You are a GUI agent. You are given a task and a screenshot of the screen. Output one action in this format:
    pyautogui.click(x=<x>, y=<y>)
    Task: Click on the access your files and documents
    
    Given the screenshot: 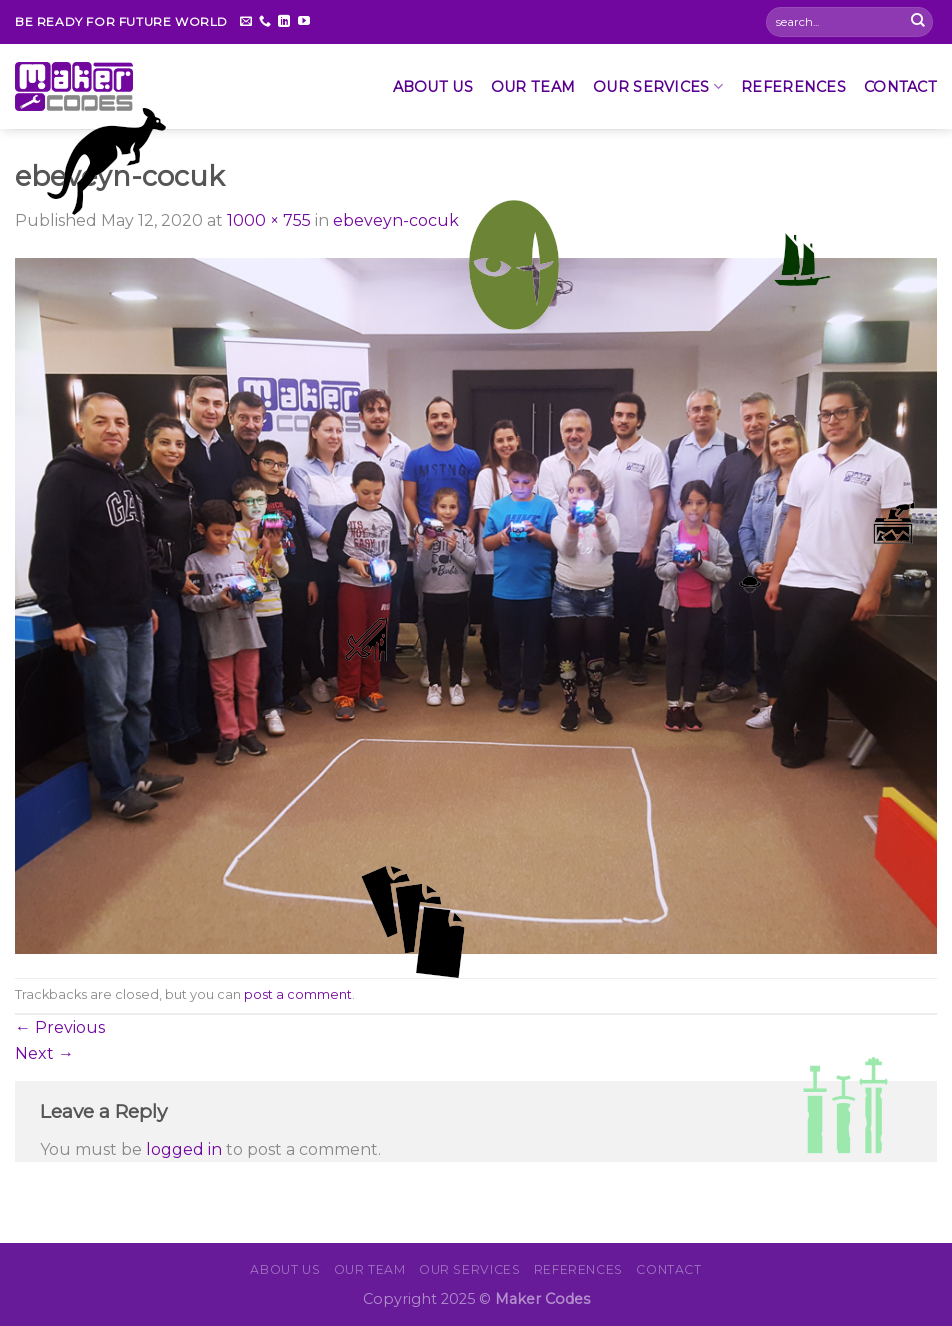 What is the action you would take?
    pyautogui.click(x=413, y=922)
    